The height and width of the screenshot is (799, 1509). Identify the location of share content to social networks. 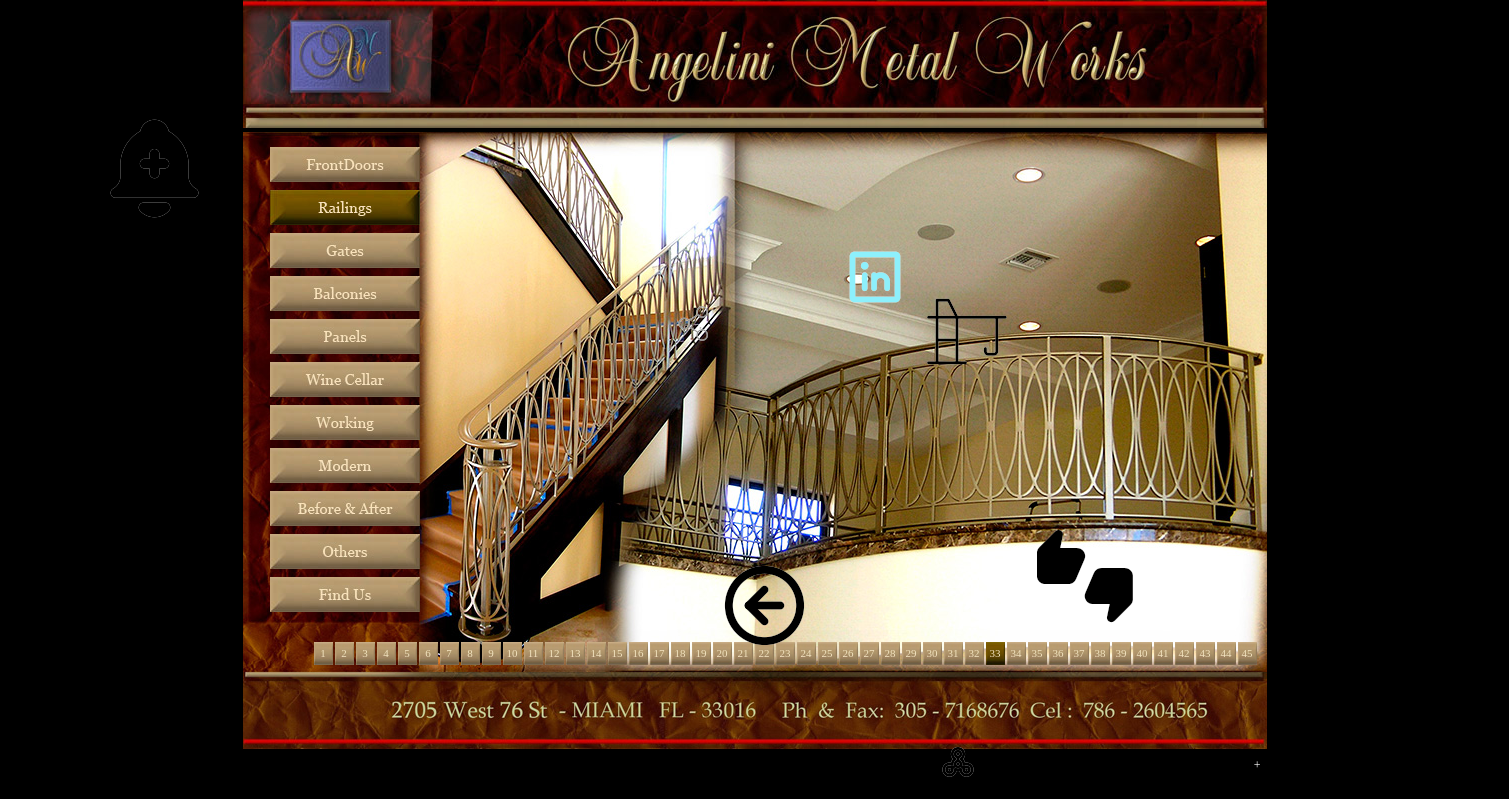
(694, 323).